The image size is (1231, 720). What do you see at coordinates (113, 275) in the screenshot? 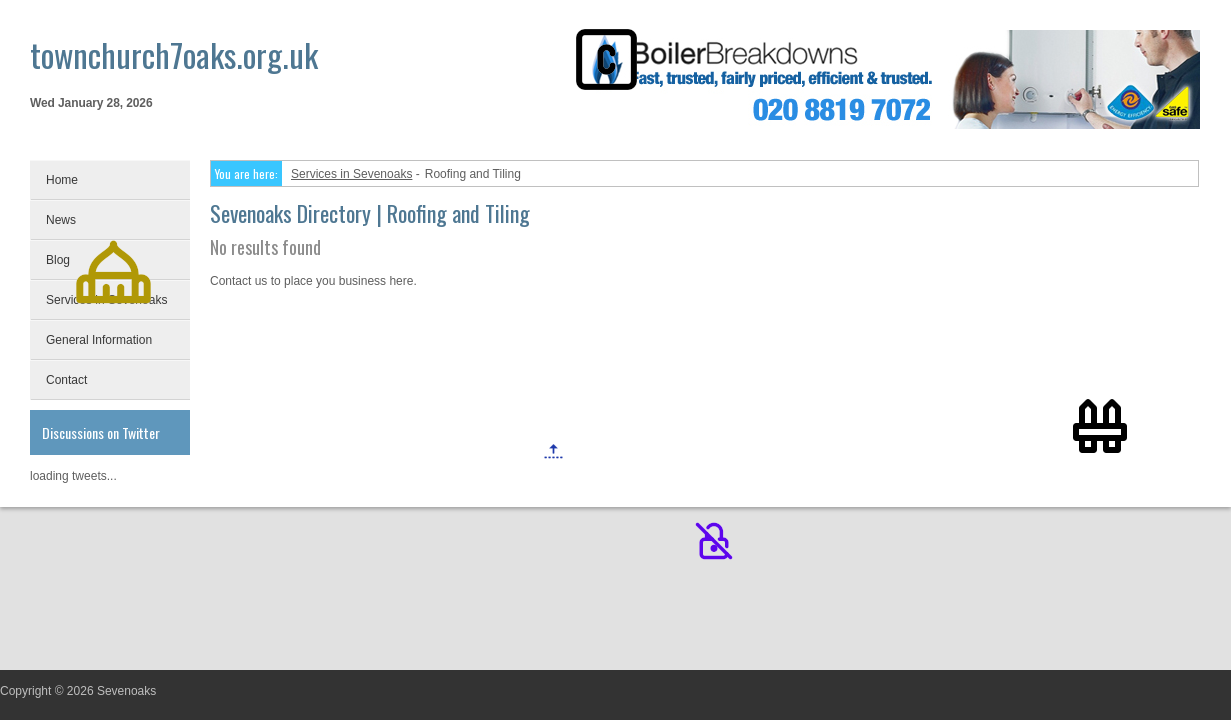
I see `indicates a nearby mosque or place of worship` at bounding box center [113, 275].